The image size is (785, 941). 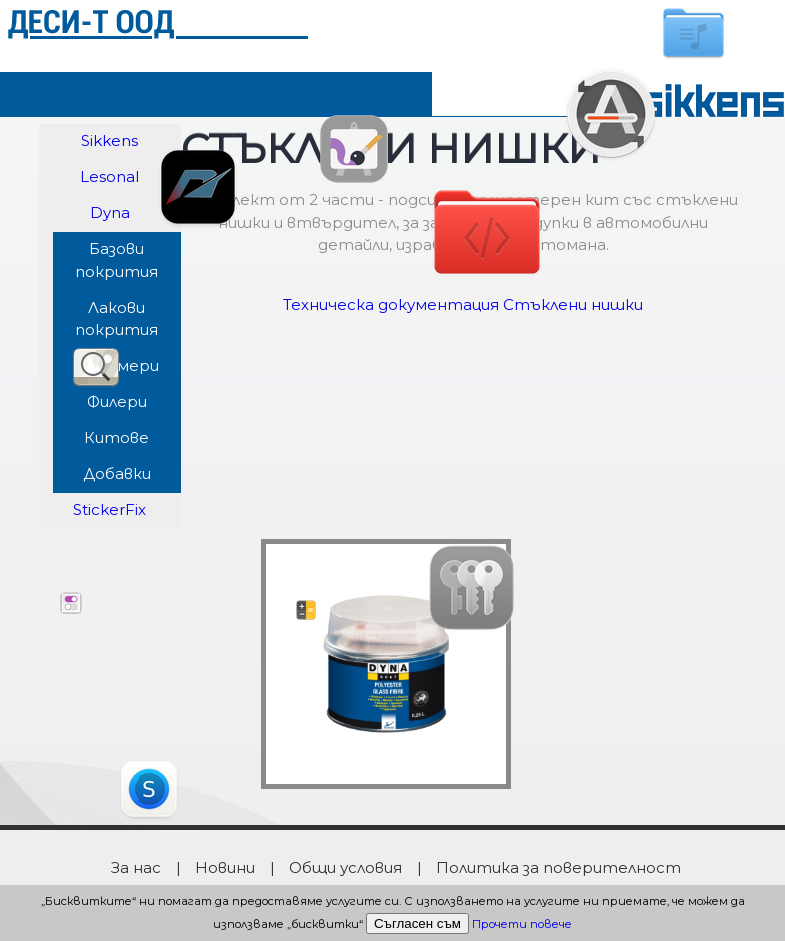 I want to click on open folder containing code or development files, so click(x=487, y=232).